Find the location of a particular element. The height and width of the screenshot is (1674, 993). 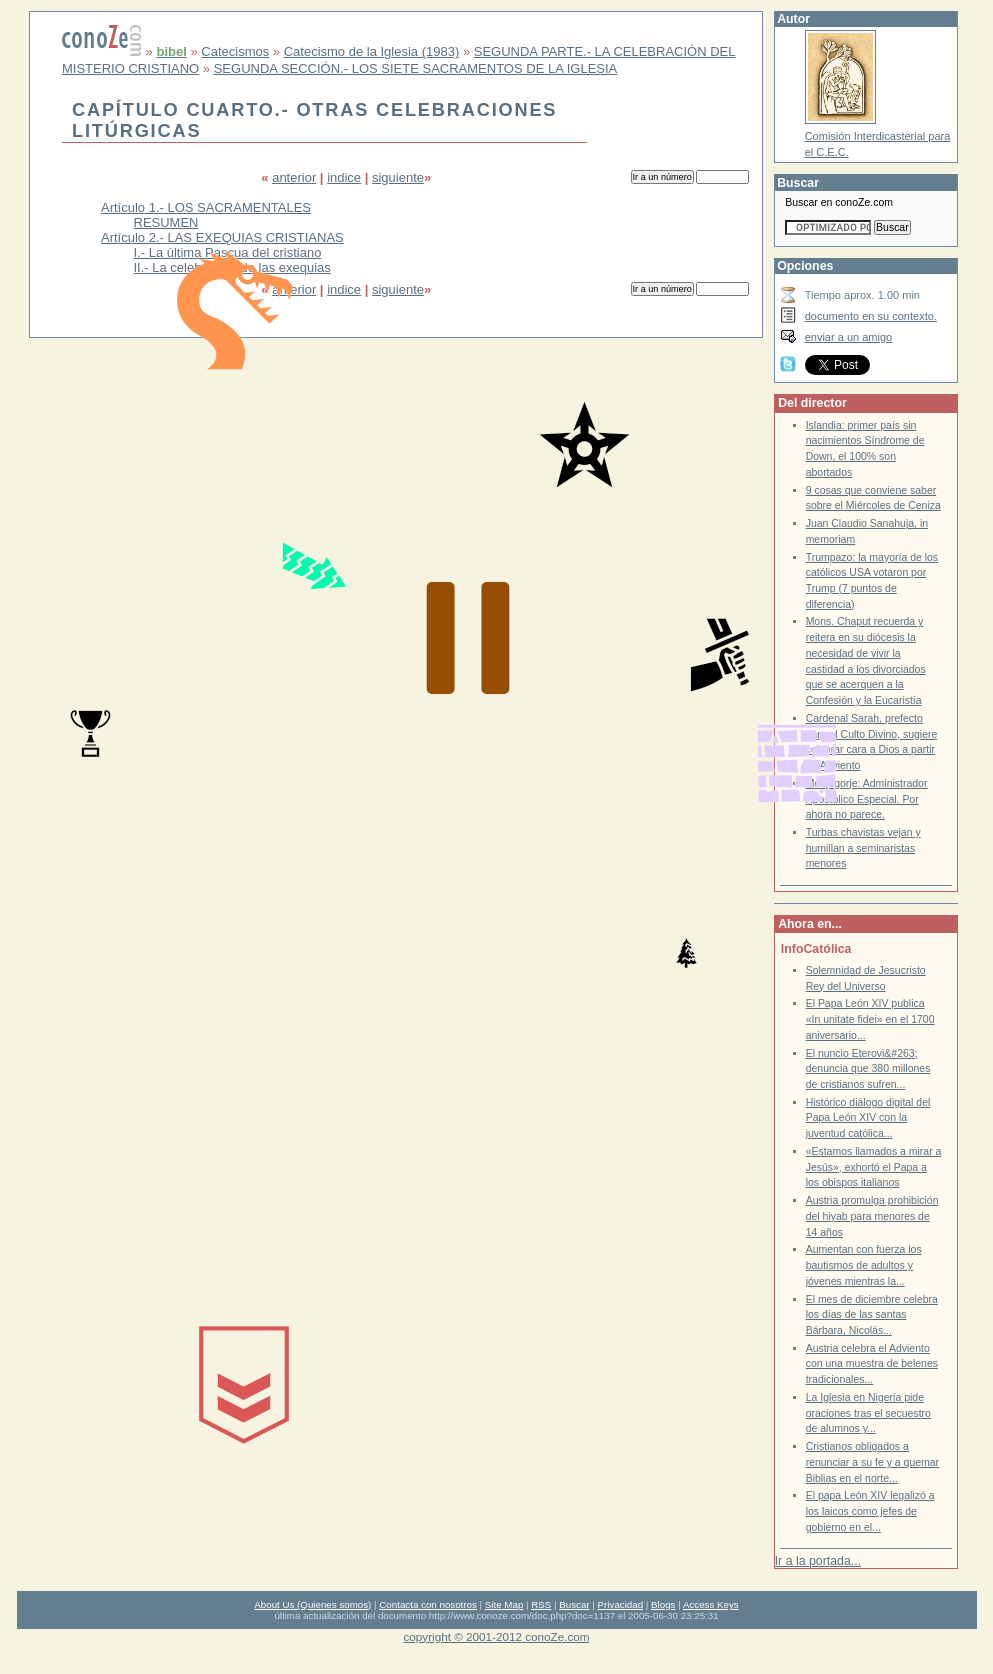

pause media playback is located at coordinates (468, 638).